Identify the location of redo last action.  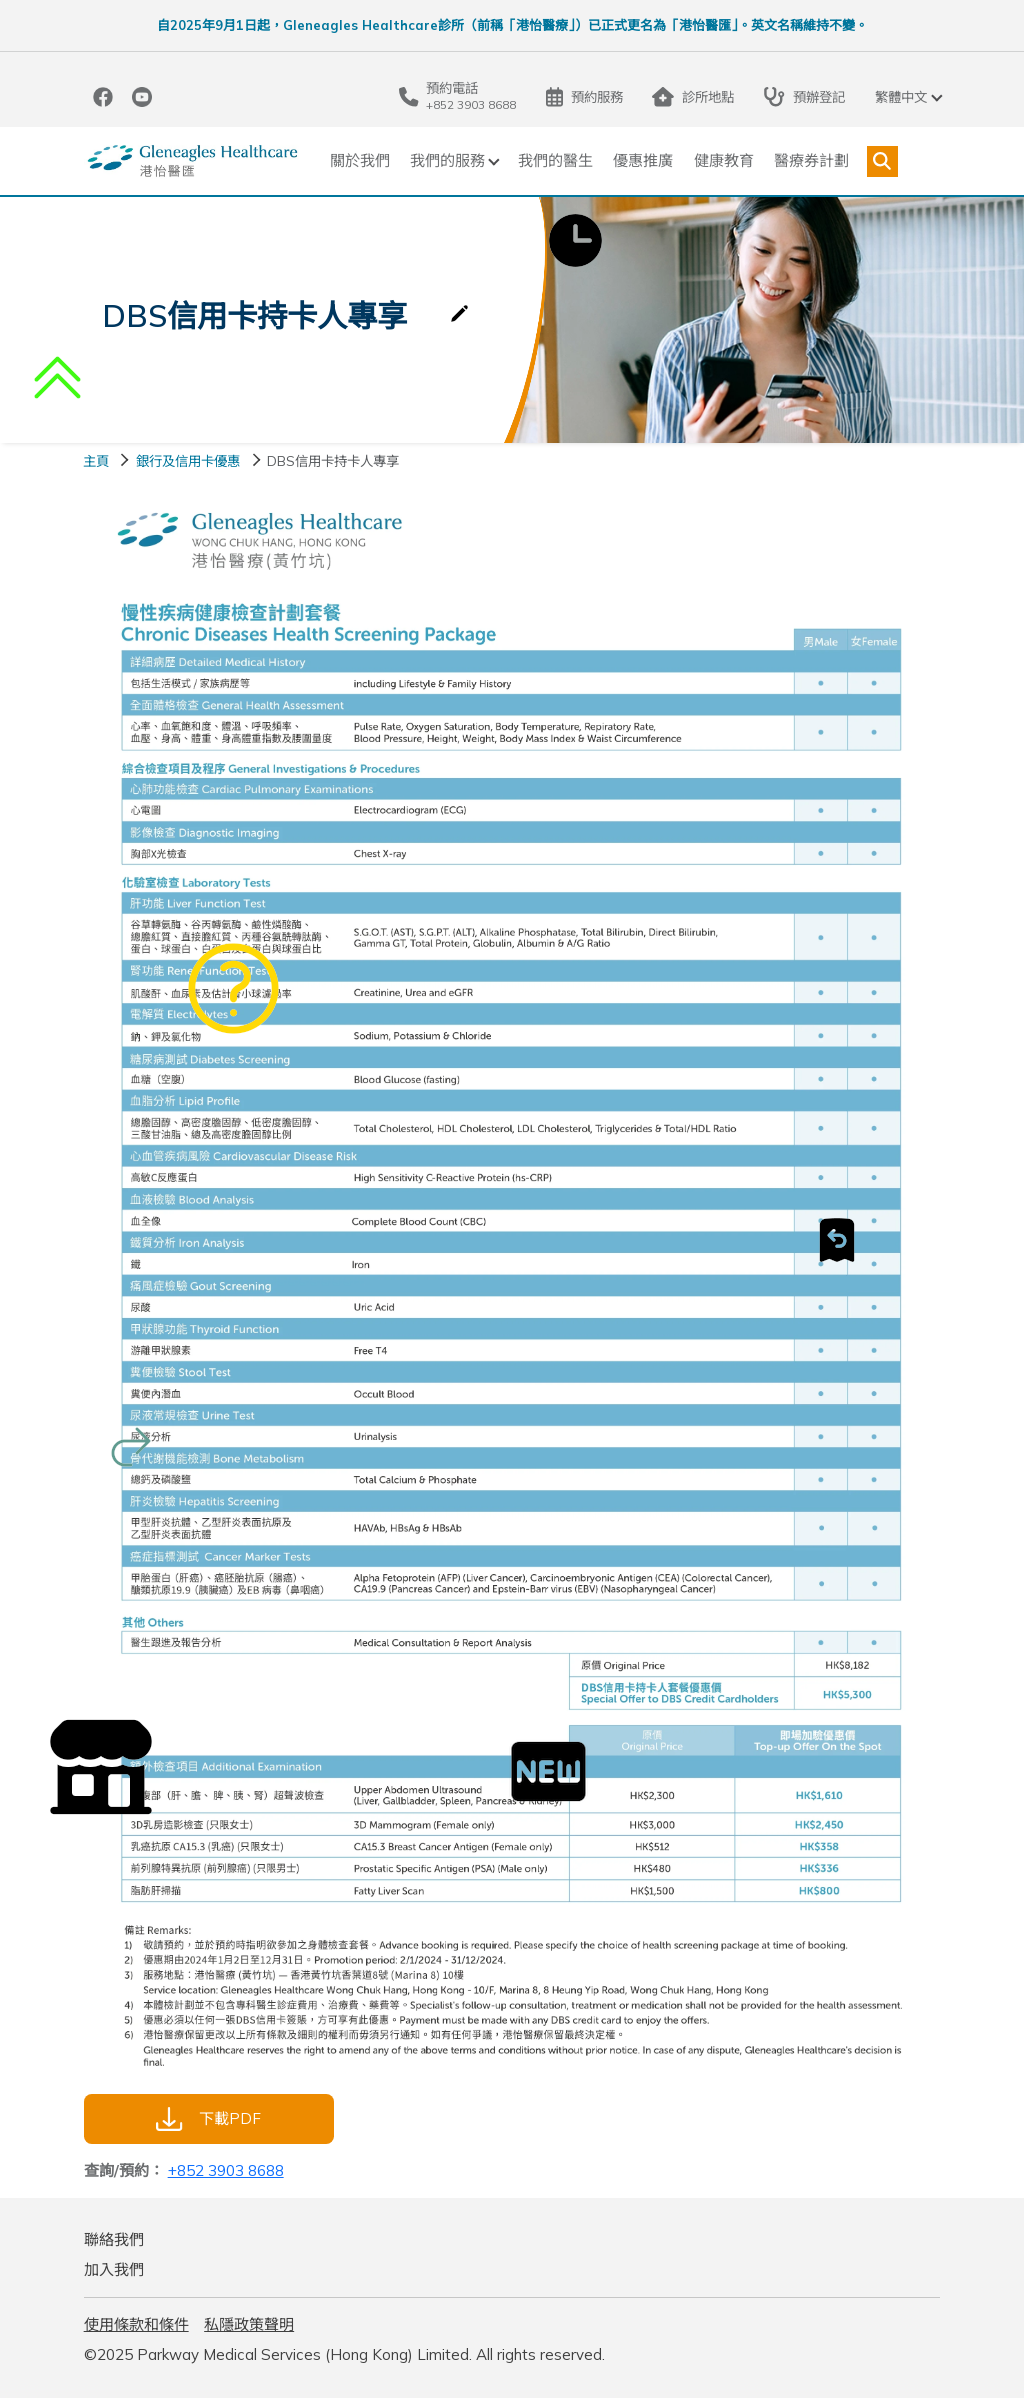
(131, 1447).